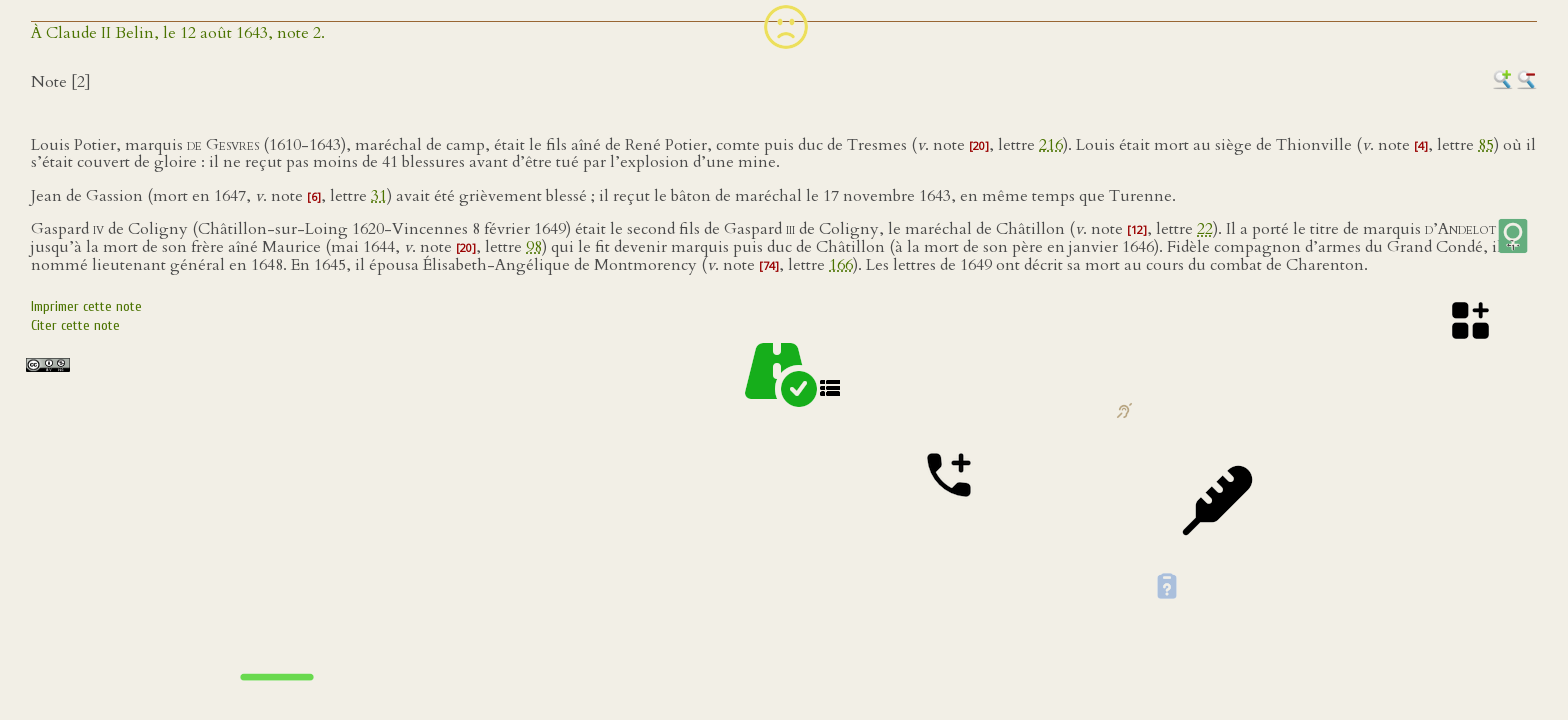  Describe the element at coordinates (949, 475) in the screenshot. I see `add a new contact to your phone` at that location.